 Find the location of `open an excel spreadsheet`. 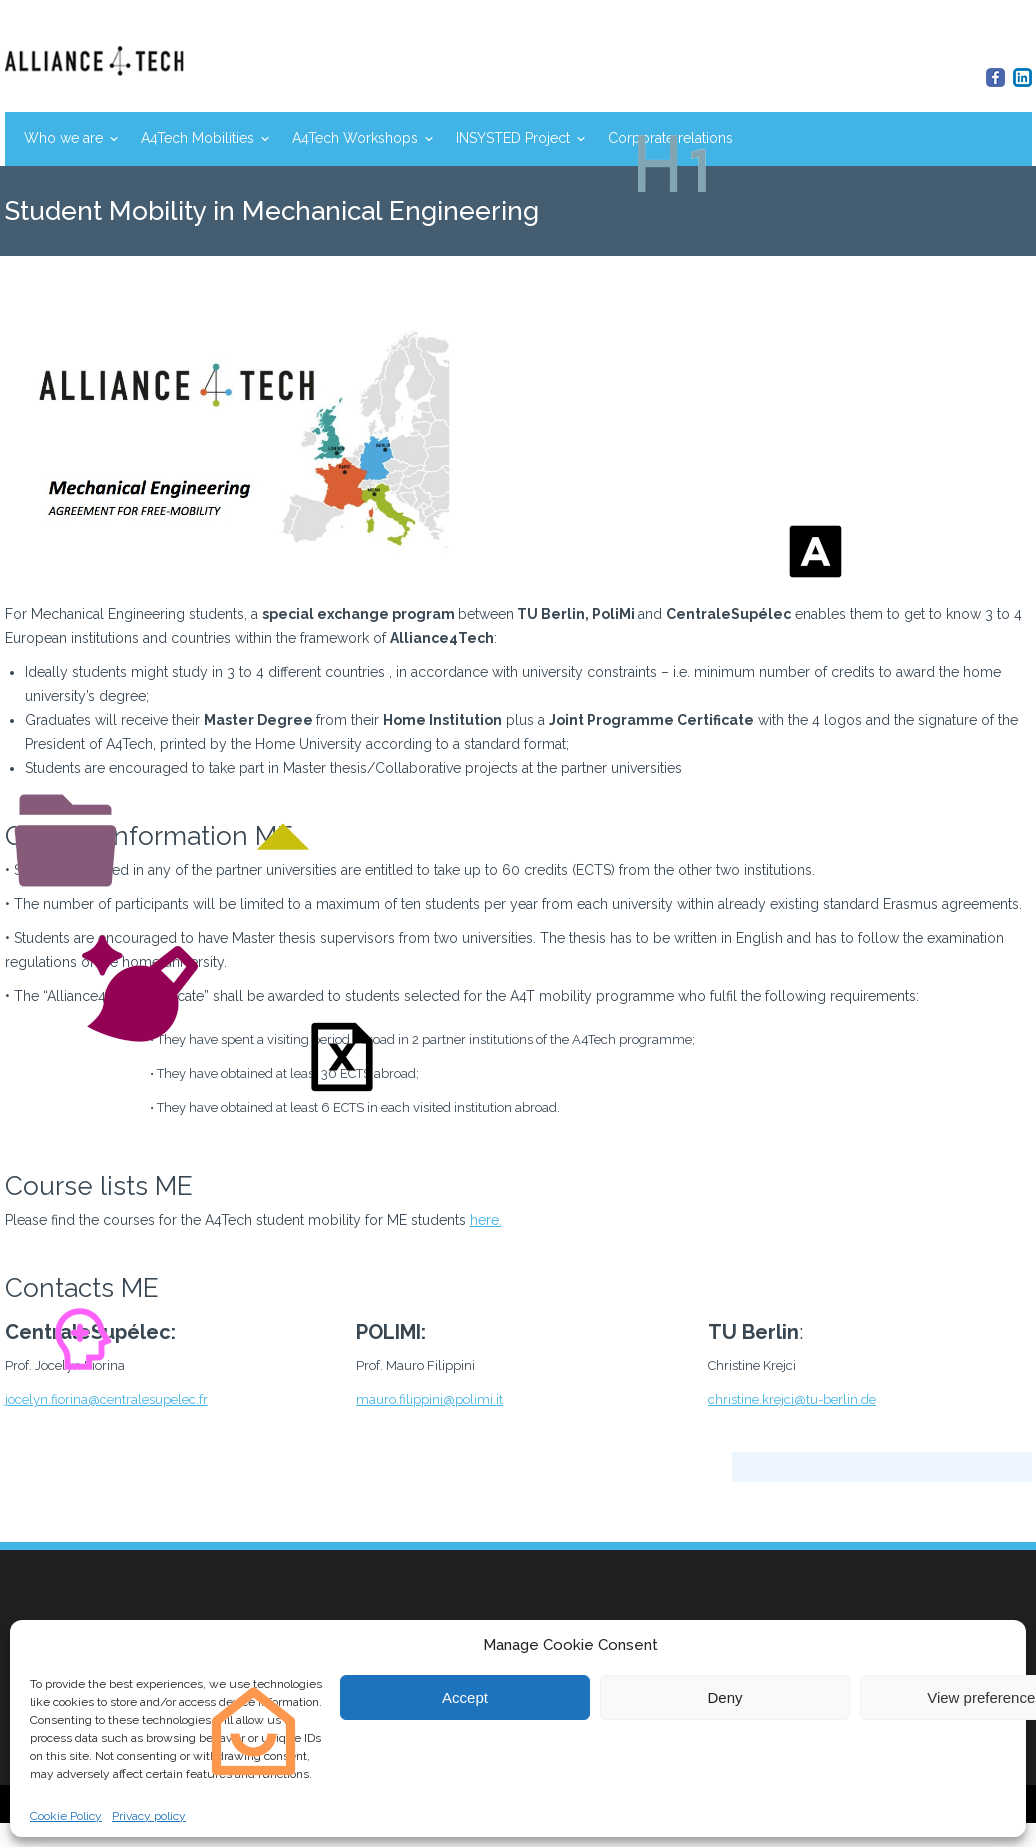

open an excel spreadsheet is located at coordinates (342, 1057).